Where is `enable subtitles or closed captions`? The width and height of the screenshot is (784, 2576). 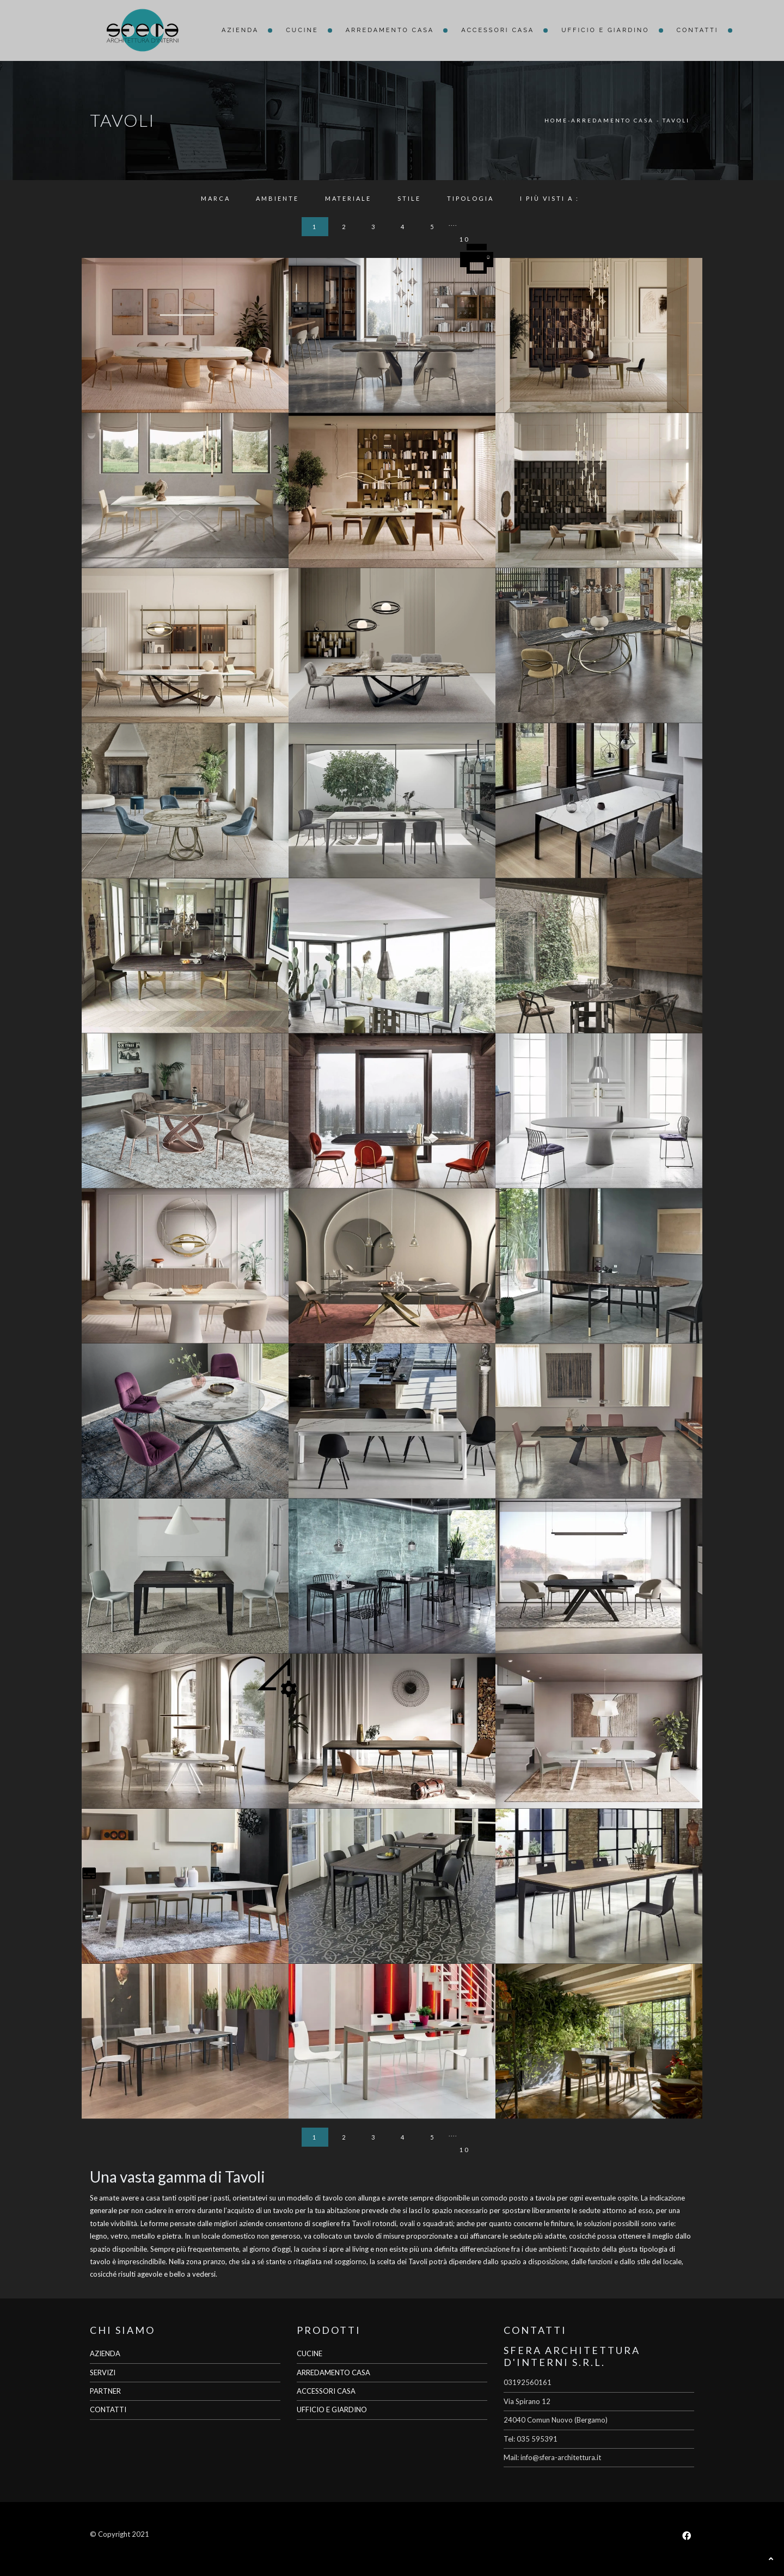 enable subtitles or closed captions is located at coordinates (89, 1873).